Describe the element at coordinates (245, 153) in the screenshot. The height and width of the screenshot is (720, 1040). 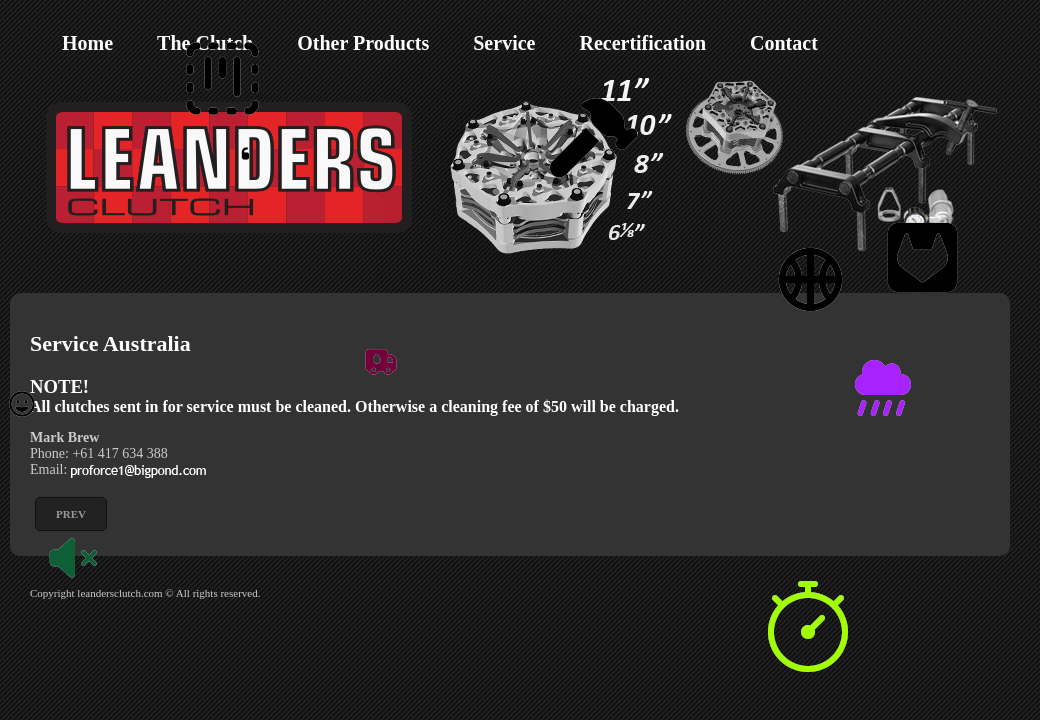
I see `insert a left single quotation mark` at that location.